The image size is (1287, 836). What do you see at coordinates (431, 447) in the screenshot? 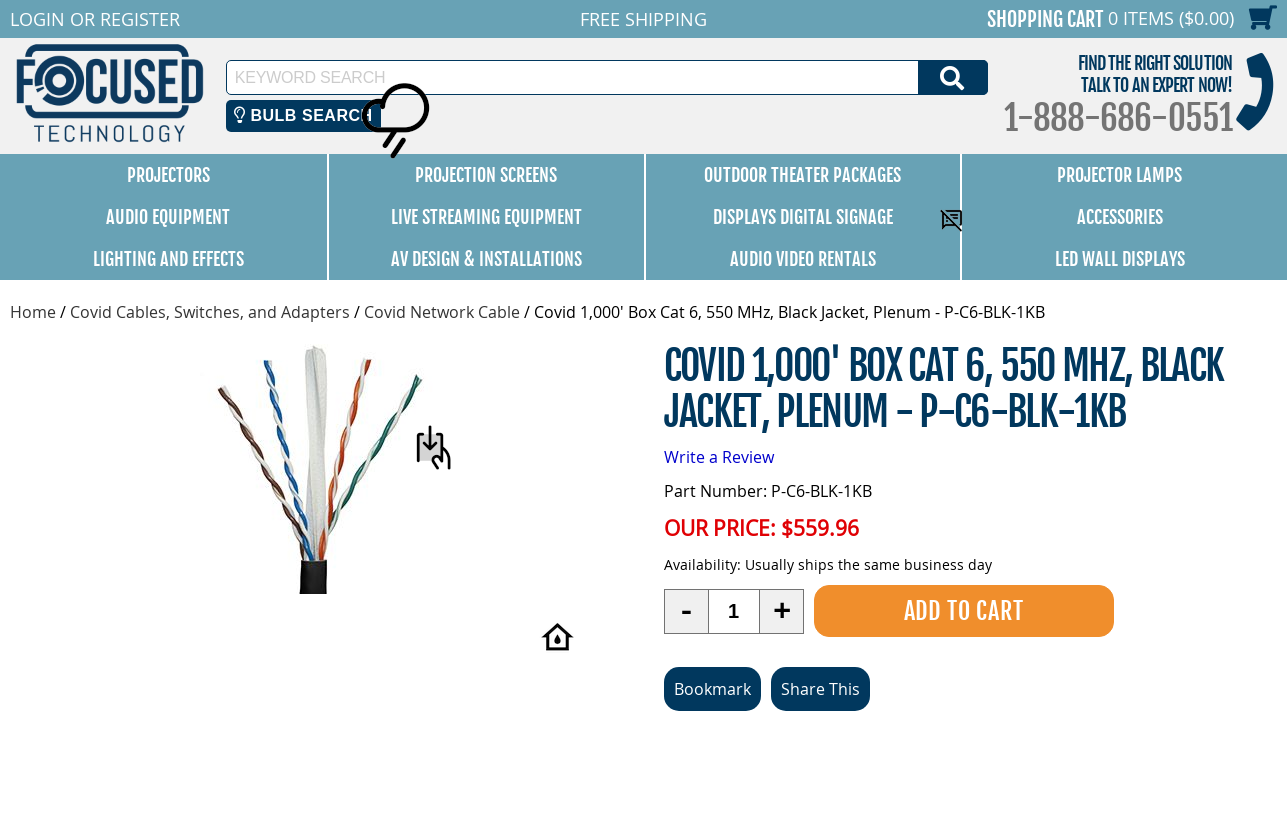
I see `withdraw cash or funds` at bounding box center [431, 447].